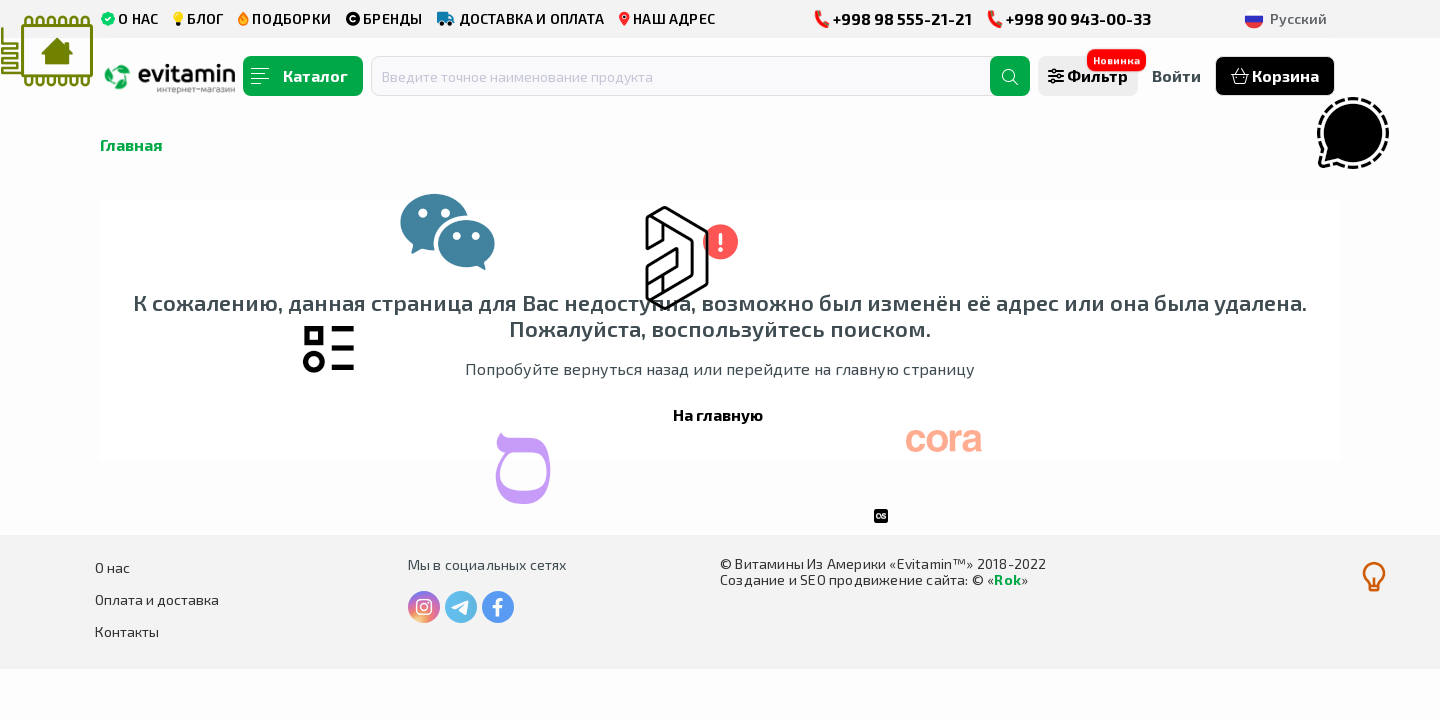 Image resolution: width=1440 pixels, height=720 pixels. What do you see at coordinates (329, 348) in the screenshot?
I see `view list with mixed content types` at bounding box center [329, 348].